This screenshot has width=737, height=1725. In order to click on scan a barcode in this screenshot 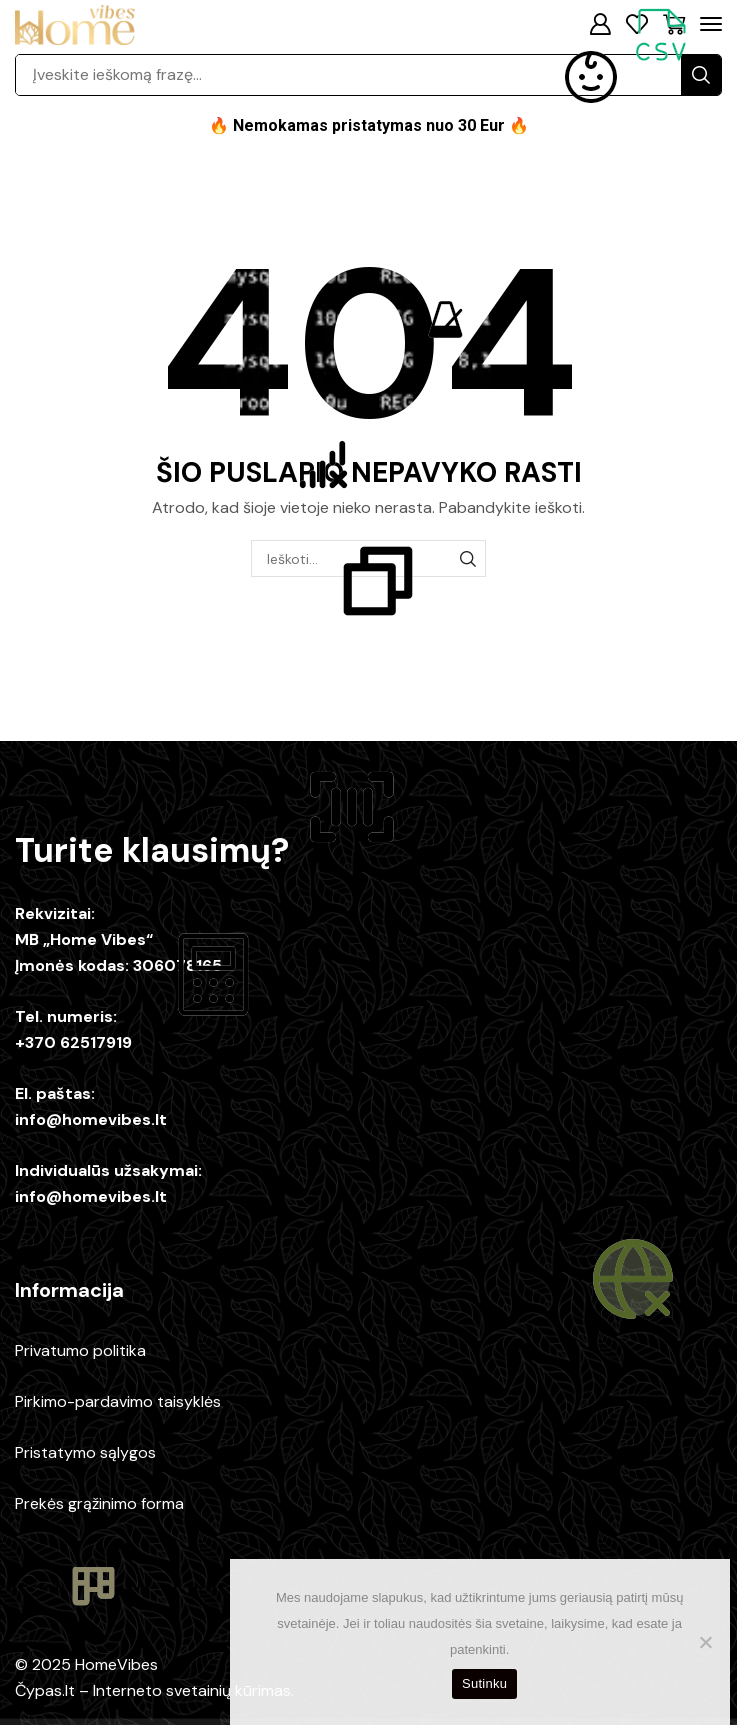, I will do `click(352, 807)`.